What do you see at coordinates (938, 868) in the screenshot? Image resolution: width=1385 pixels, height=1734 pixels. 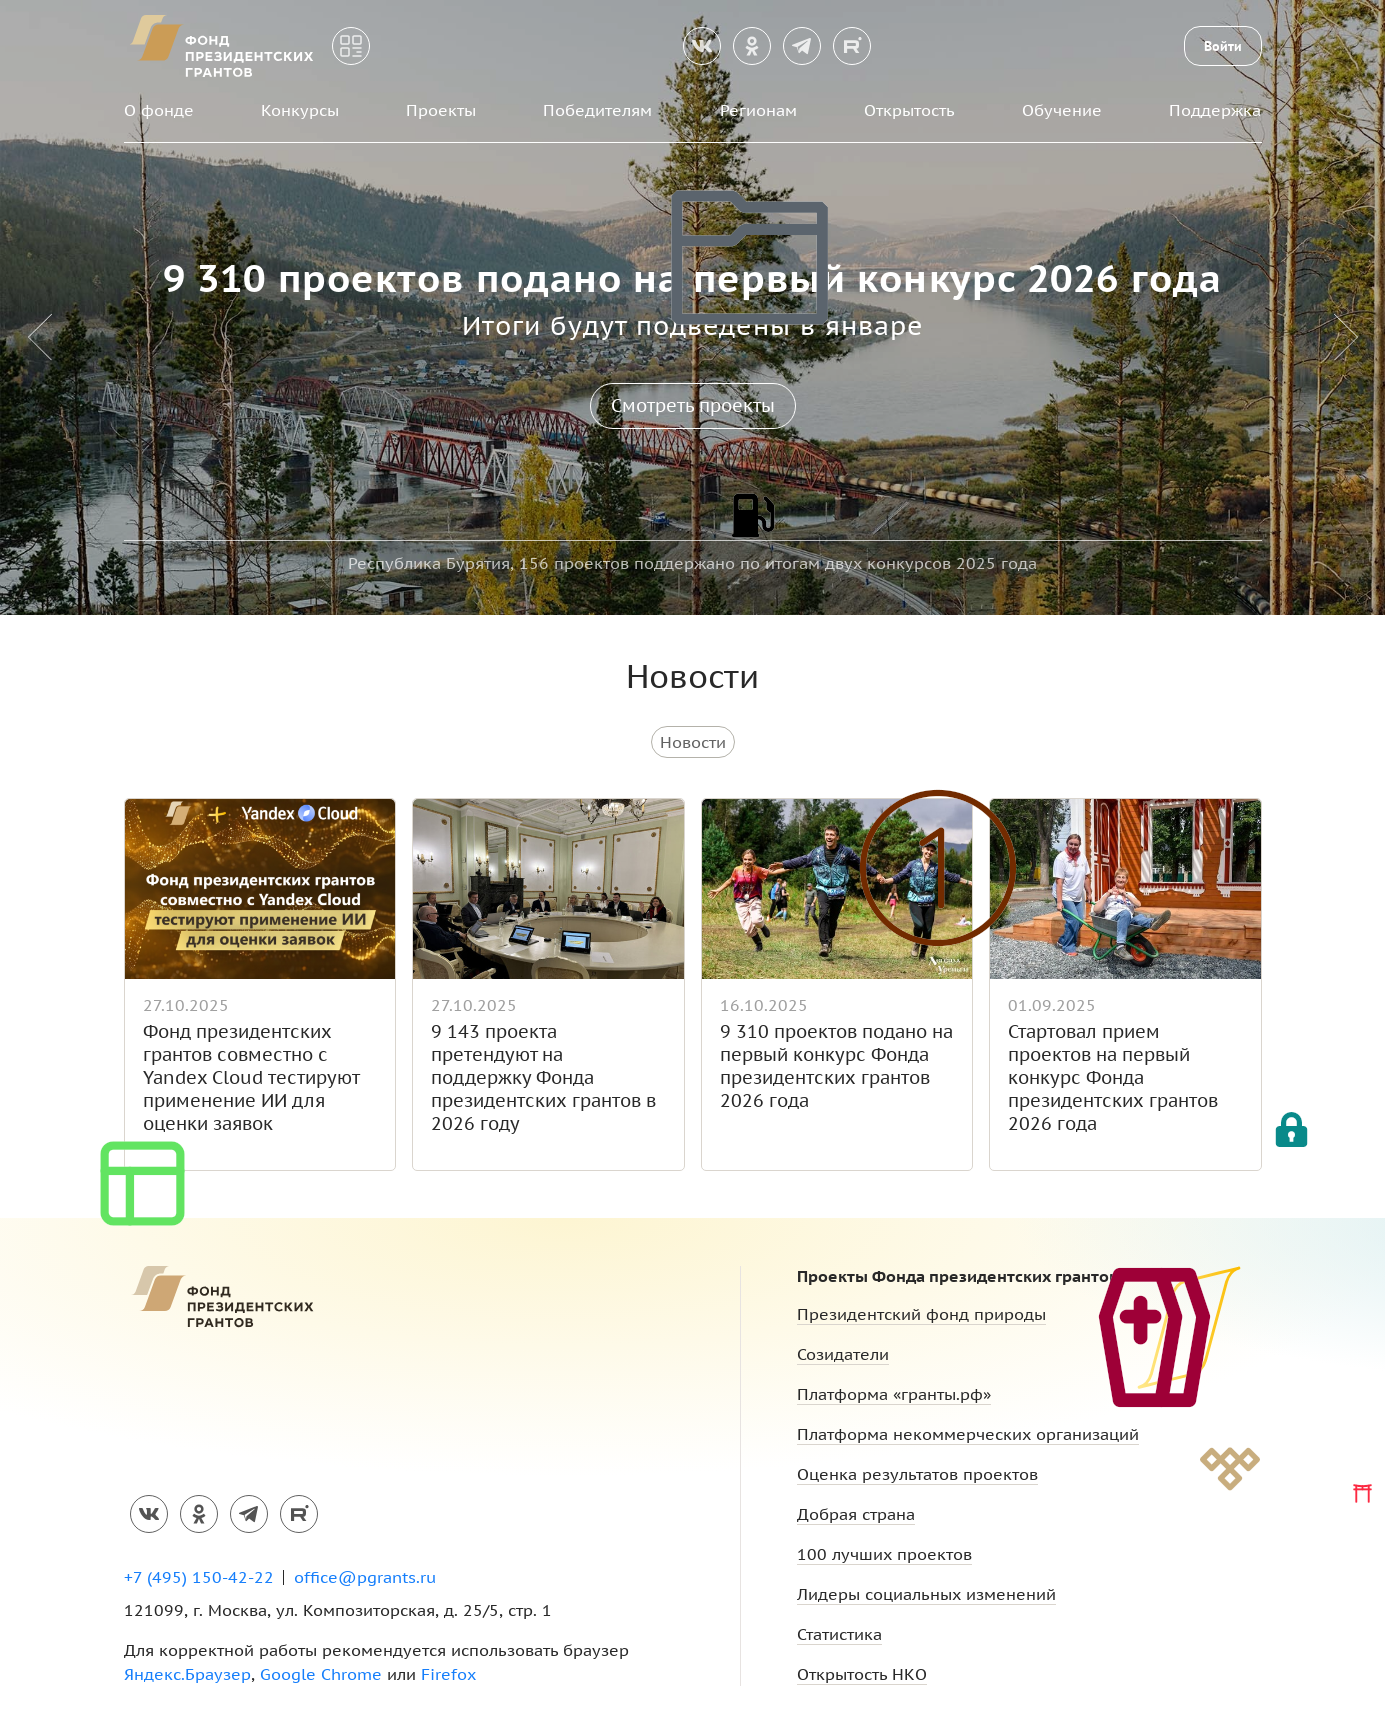 I see `indicates the first step in a sequence or process` at bounding box center [938, 868].